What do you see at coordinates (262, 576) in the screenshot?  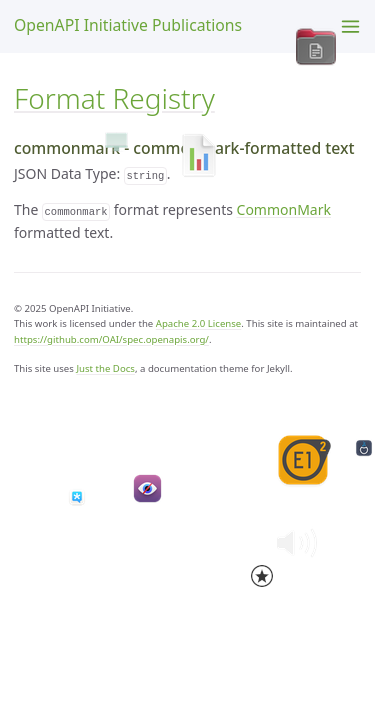 I see `set default applications for file types` at bounding box center [262, 576].